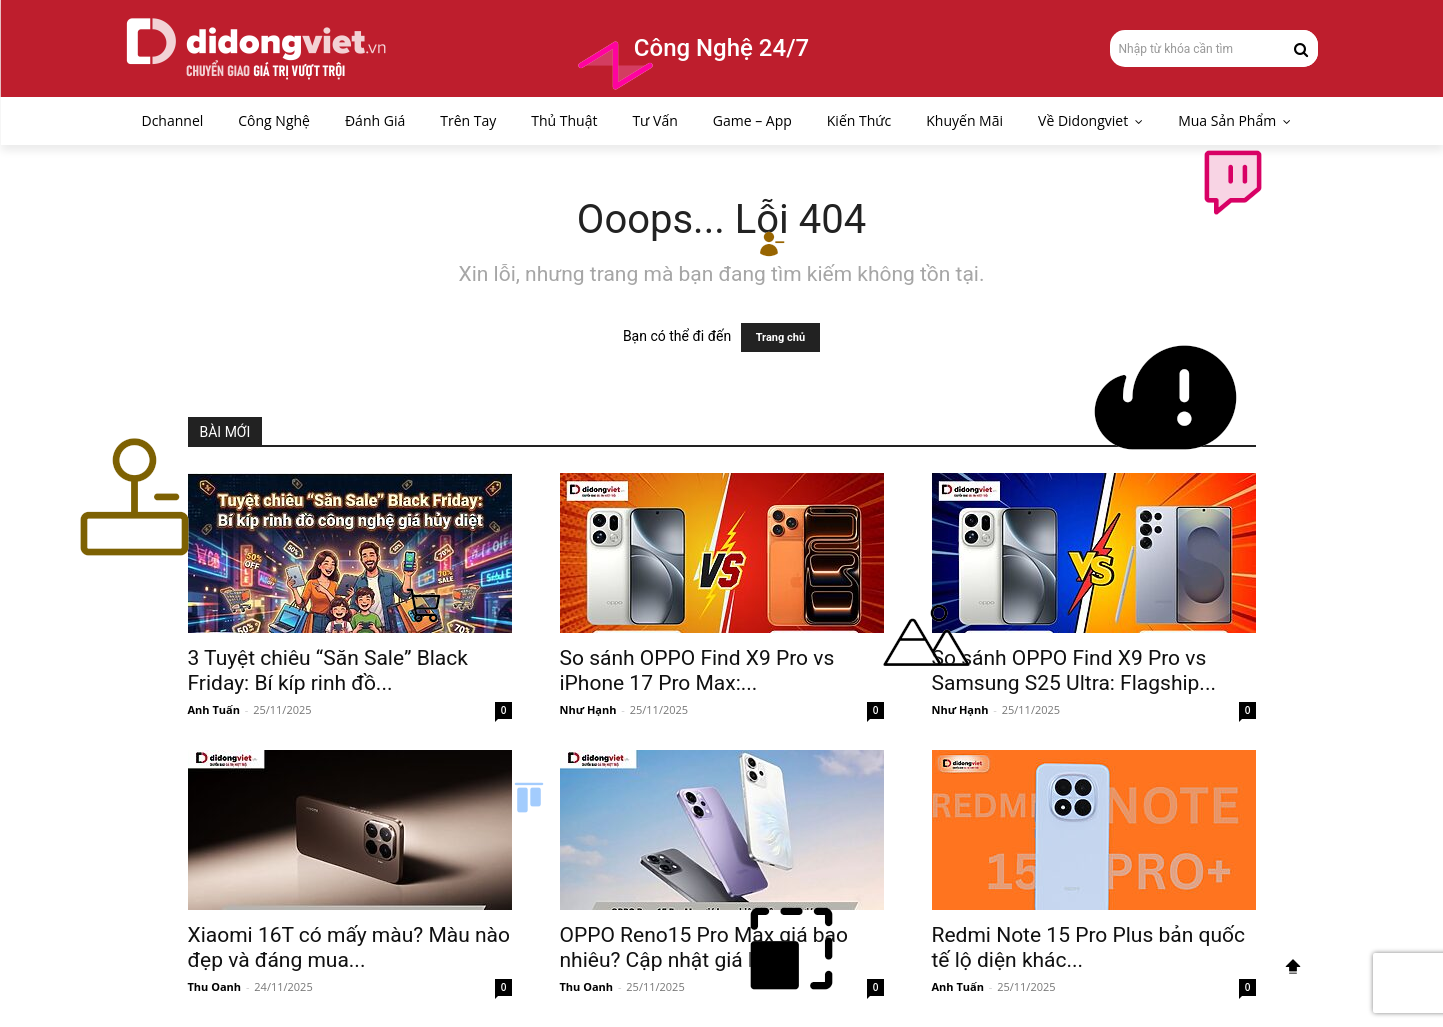 The height and width of the screenshot is (1027, 1443). What do you see at coordinates (529, 797) in the screenshot?
I see `align selected elements to the top` at bounding box center [529, 797].